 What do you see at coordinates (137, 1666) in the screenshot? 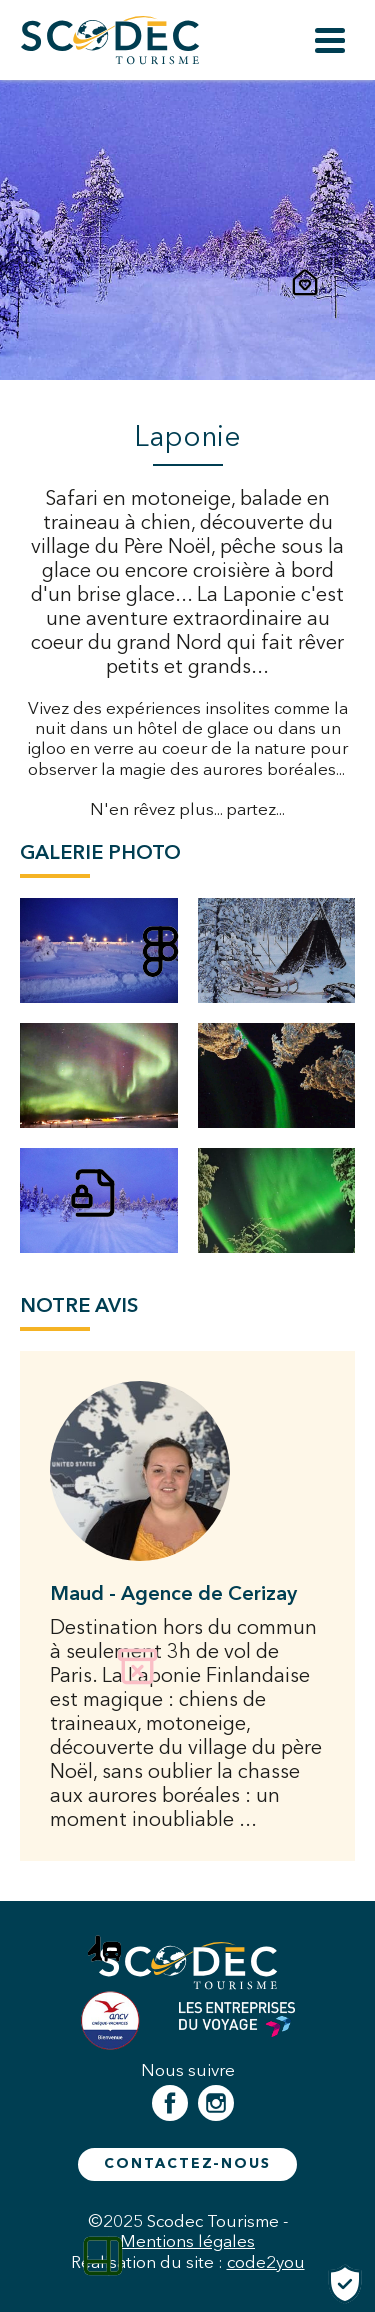
I see `remove item from archive` at bounding box center [137, 1666].